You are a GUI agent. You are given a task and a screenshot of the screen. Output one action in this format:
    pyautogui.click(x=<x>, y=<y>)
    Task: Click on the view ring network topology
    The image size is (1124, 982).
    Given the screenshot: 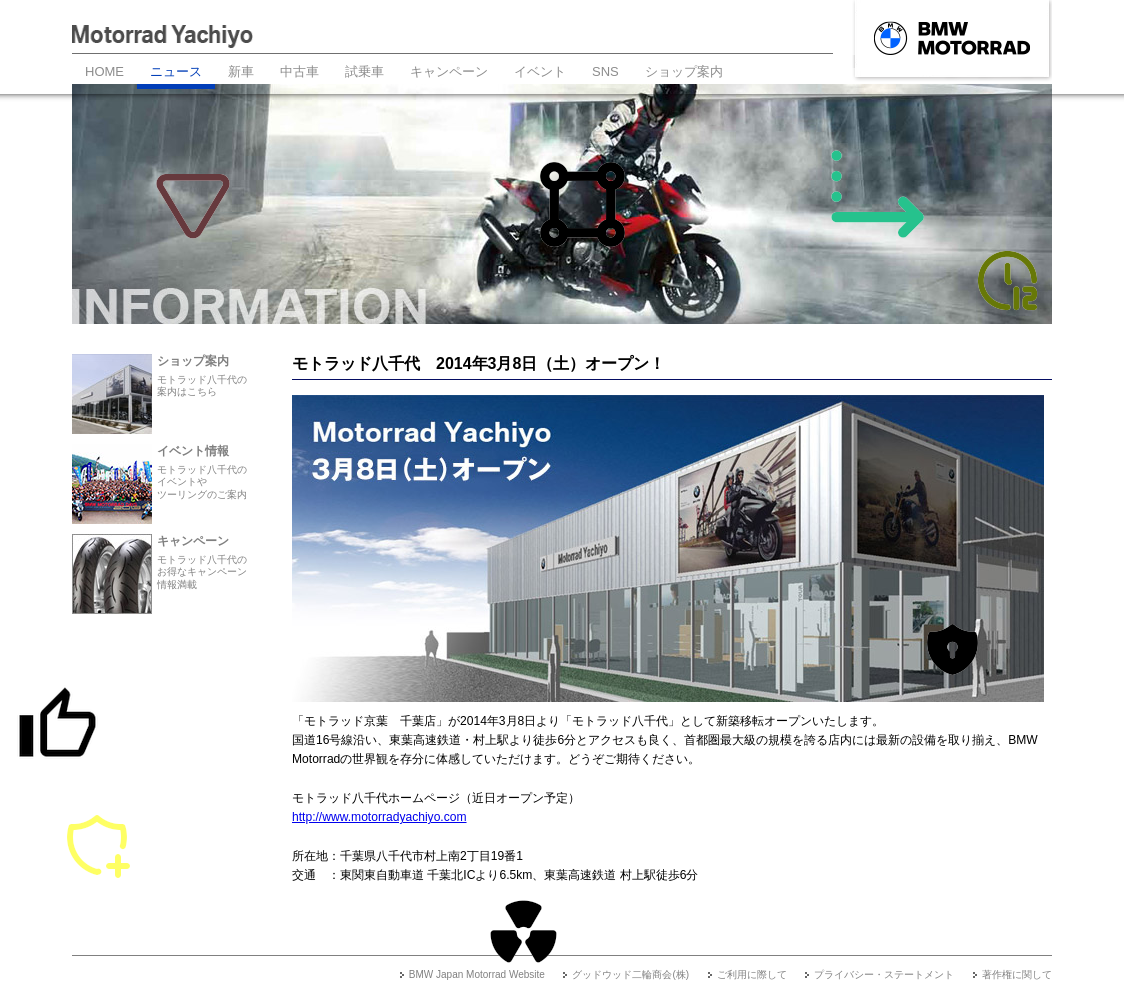 What is the action you would take?
    pyautogui.click(x=582, y=204)
    